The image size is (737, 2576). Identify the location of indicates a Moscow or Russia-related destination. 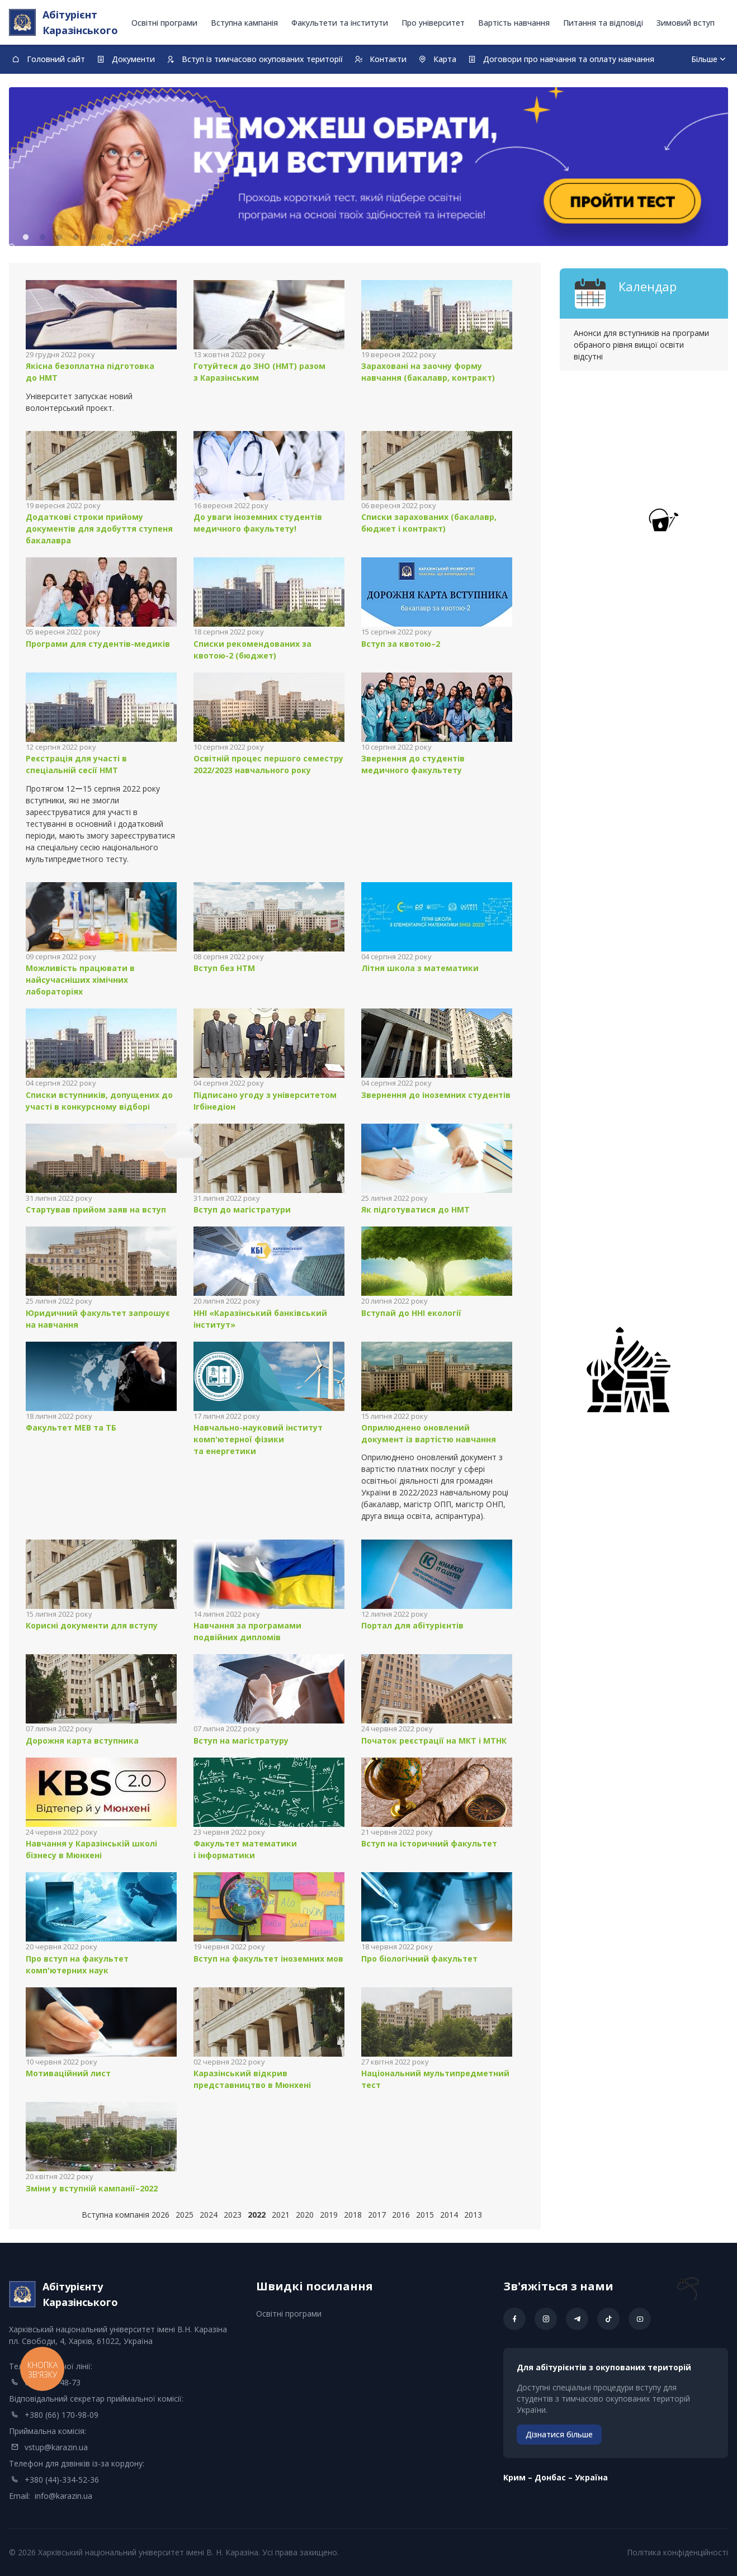
(629, 1369).